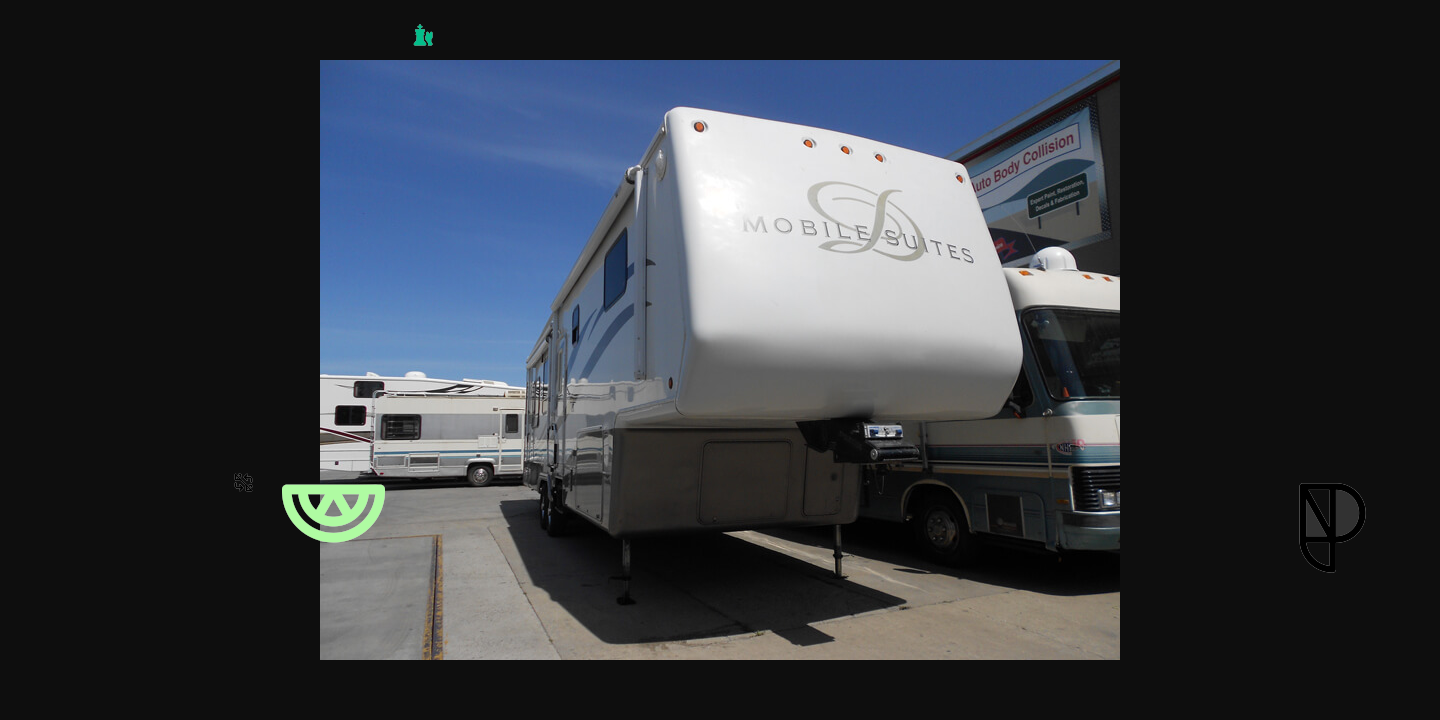  Describe the element at coordinates (422, 35) in the screenshot. I see `play chess game` at that location.